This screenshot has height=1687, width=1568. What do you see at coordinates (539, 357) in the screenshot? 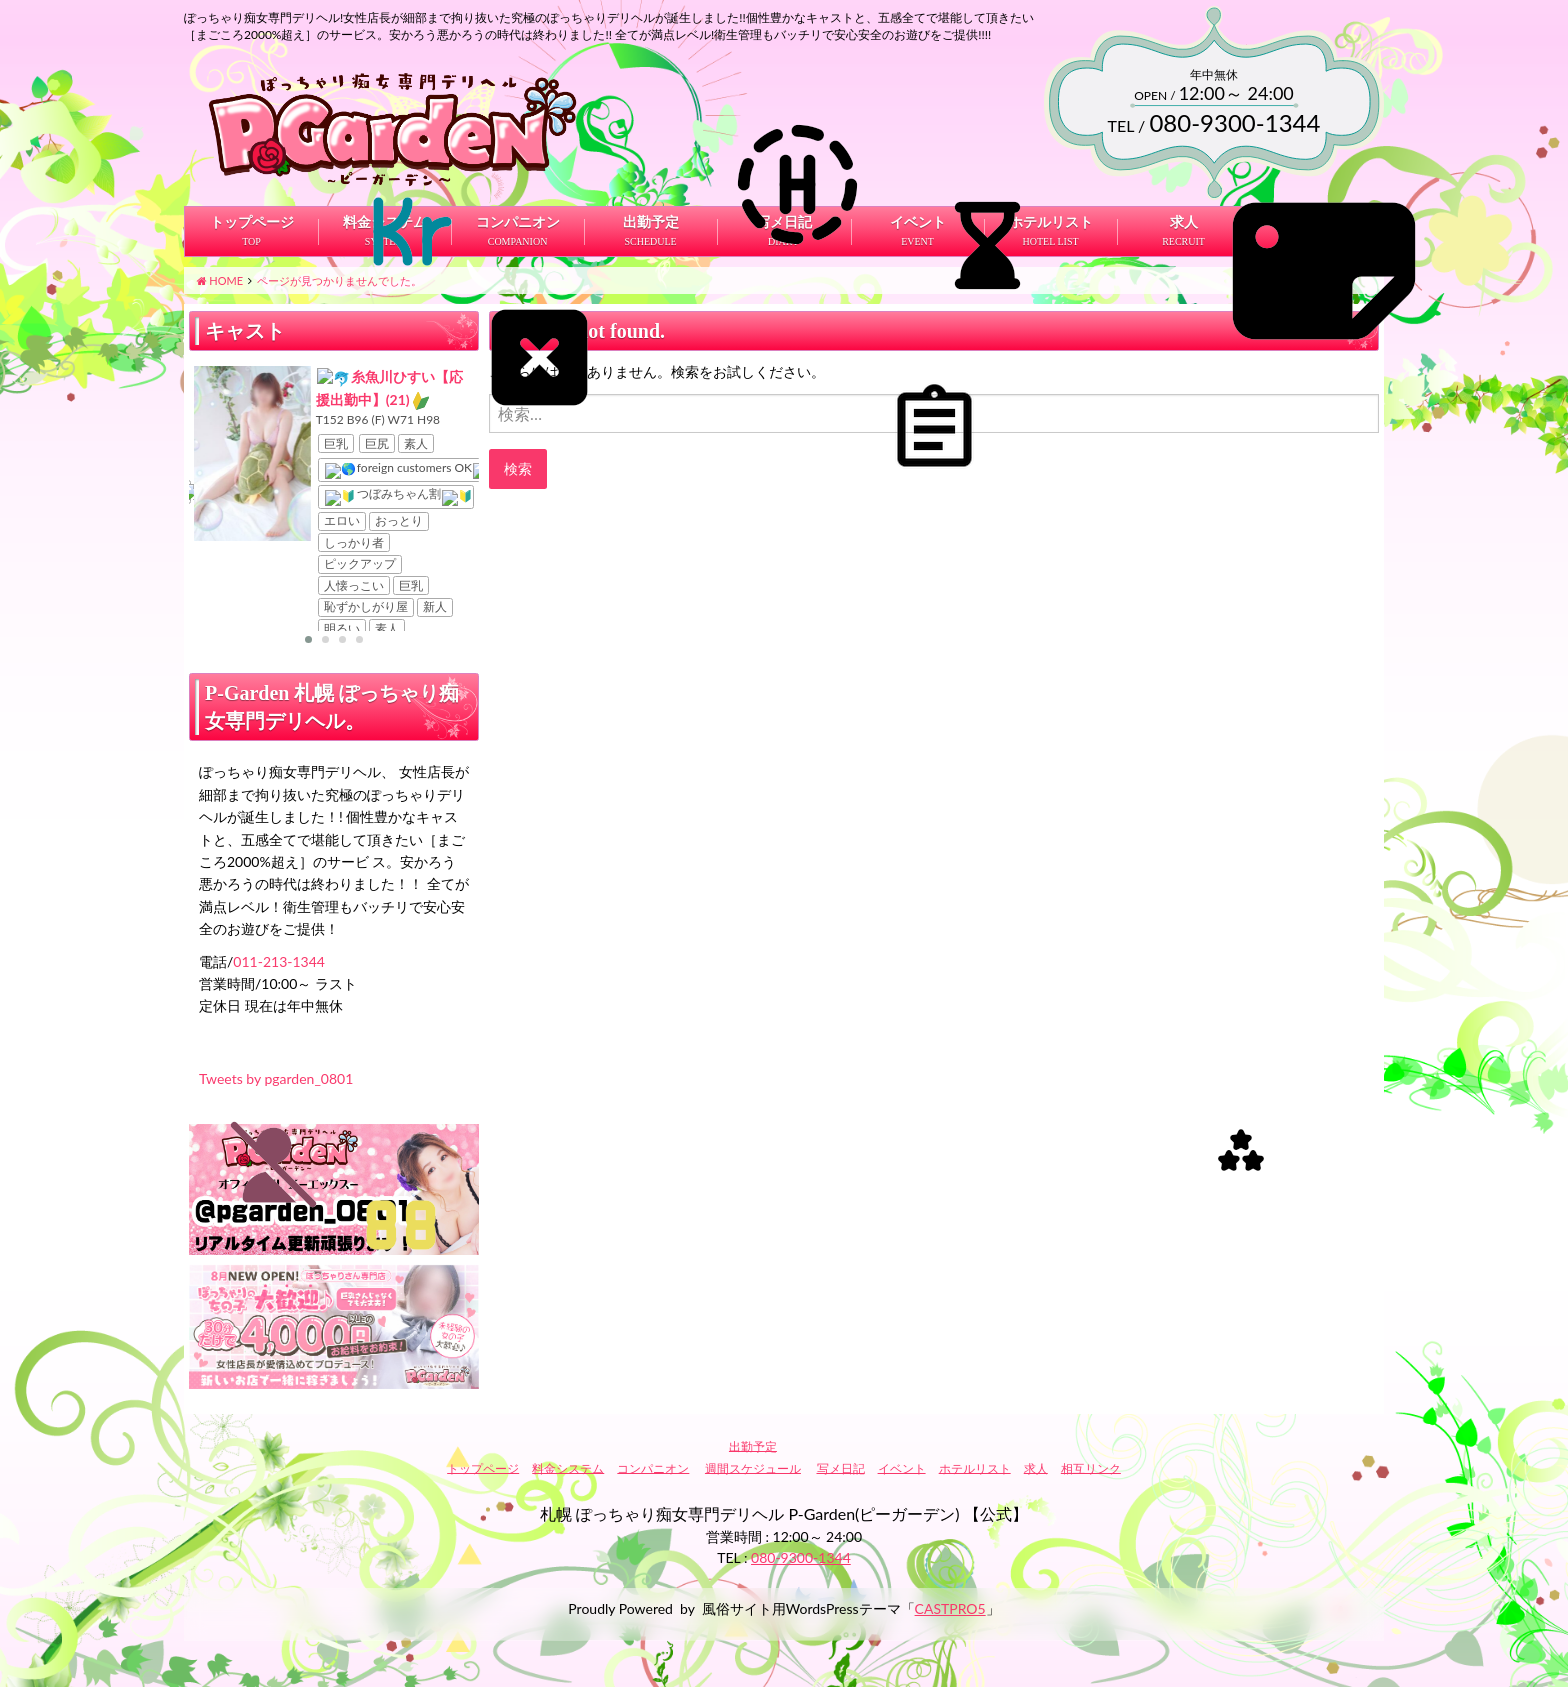
I see `close or dismiss a dialog` at bounding box center [539, 357].